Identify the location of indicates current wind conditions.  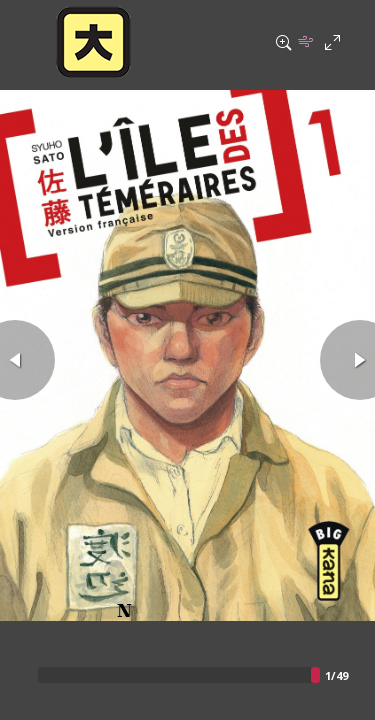
(305, 41).